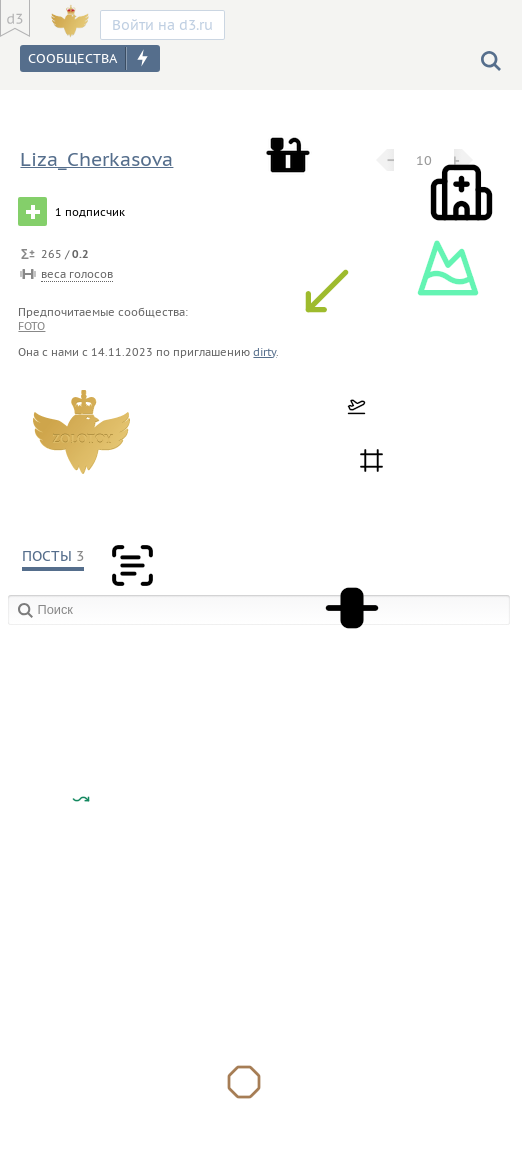  I want to click on indicates a flowing or wave-like transition downward, so click(81, 799).